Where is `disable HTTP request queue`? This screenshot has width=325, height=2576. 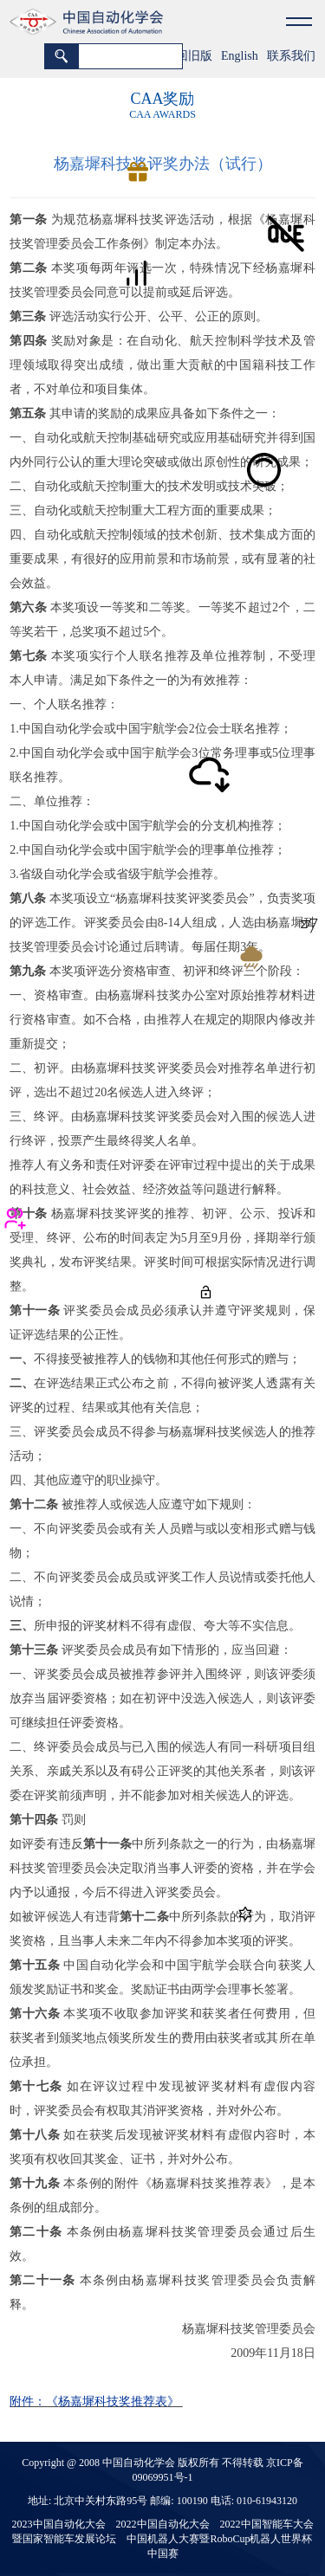
disable HTTP request queue is located at coordinates (286, 234).